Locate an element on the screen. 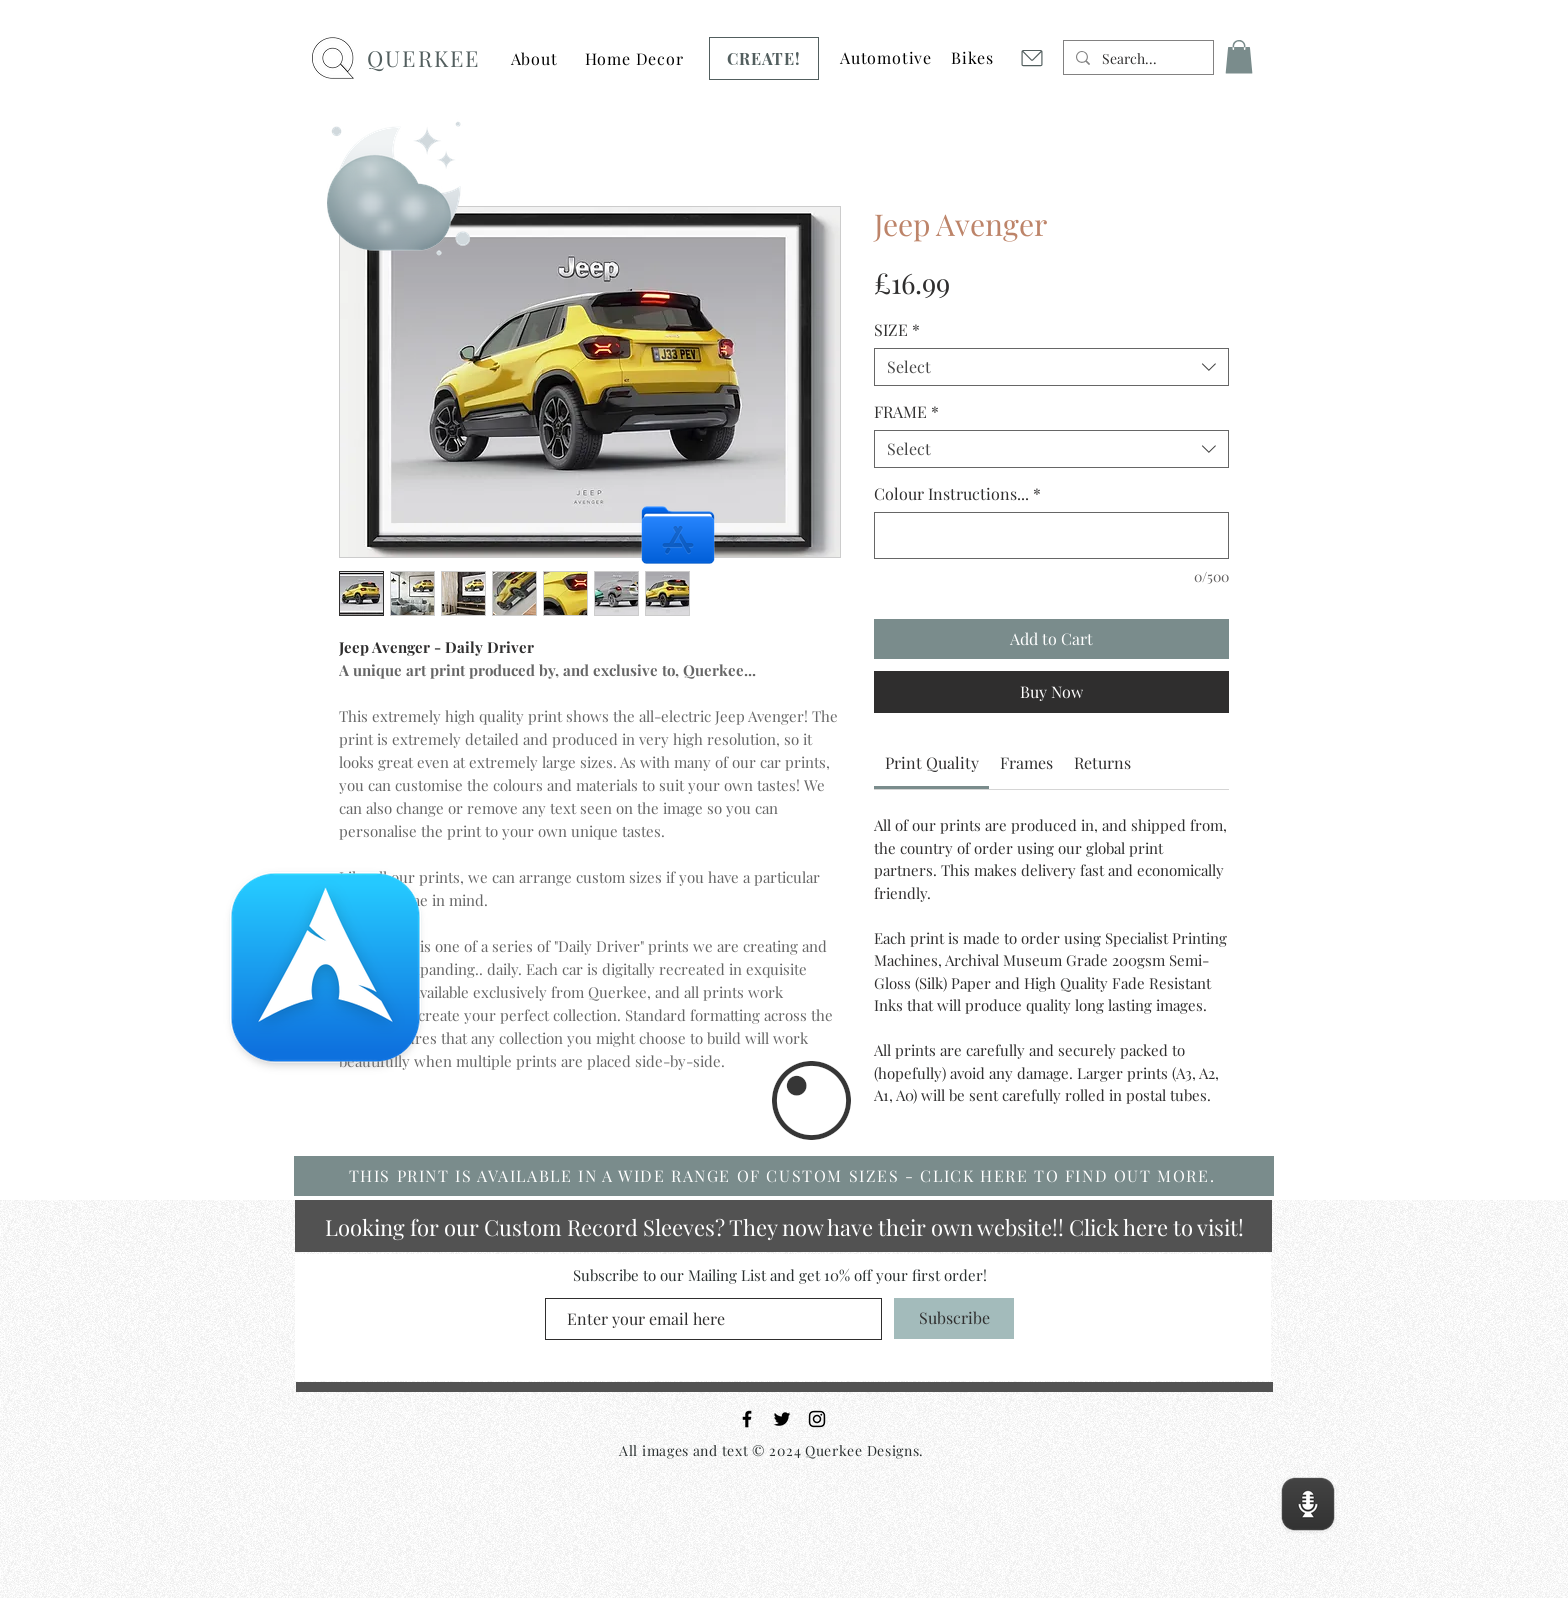 The width and height of the screenshot is (1568, 1598). open podcast or audio recording app is located at coordinates (1308, 1505).